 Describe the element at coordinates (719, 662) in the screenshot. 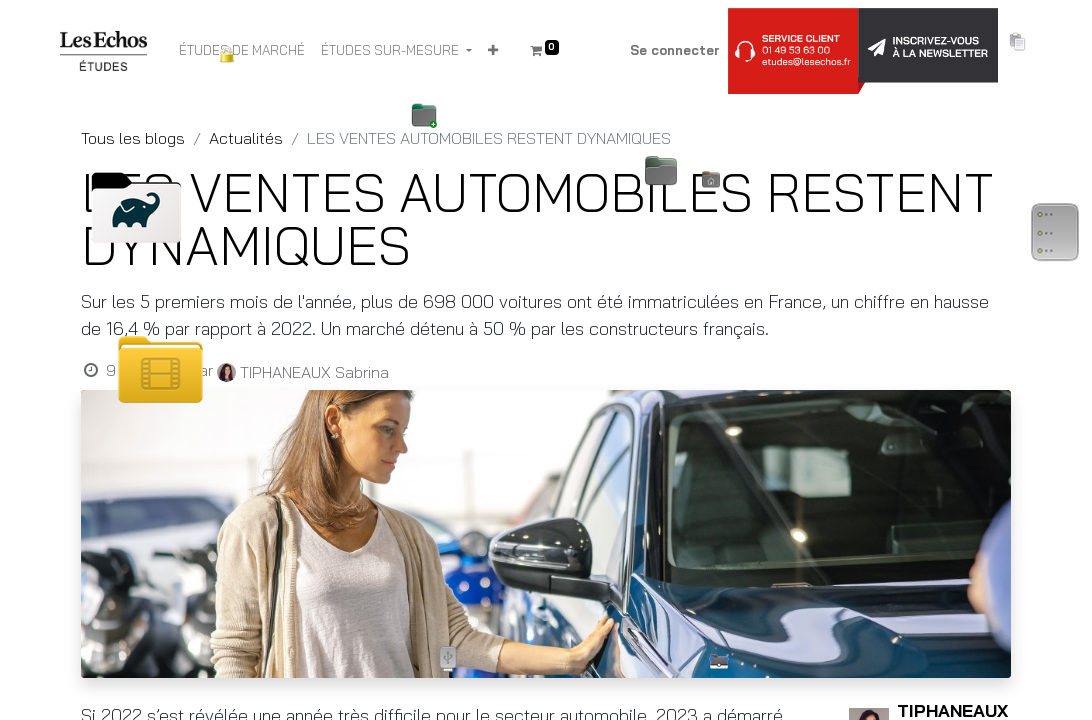

I see `folder containing pokémon heavy ball assets` at that location.